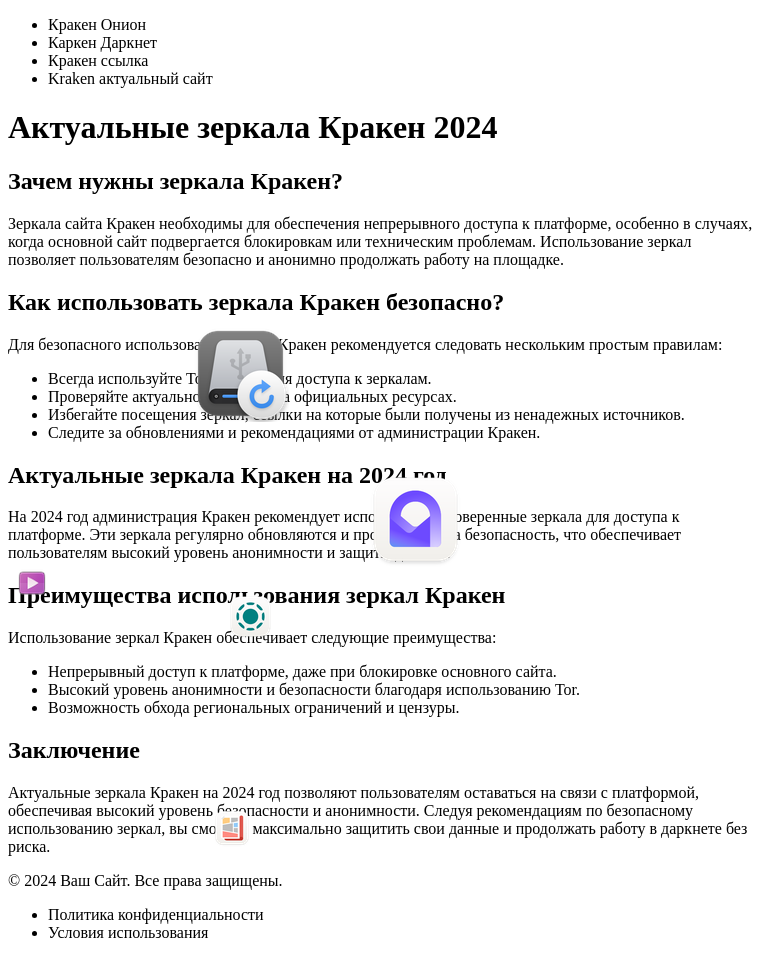 This screenshot has height=958, width=768. Describe the element at coordinates (415, 519) in the screenshot. I see `open Proton Mail Bridge app` at that location.